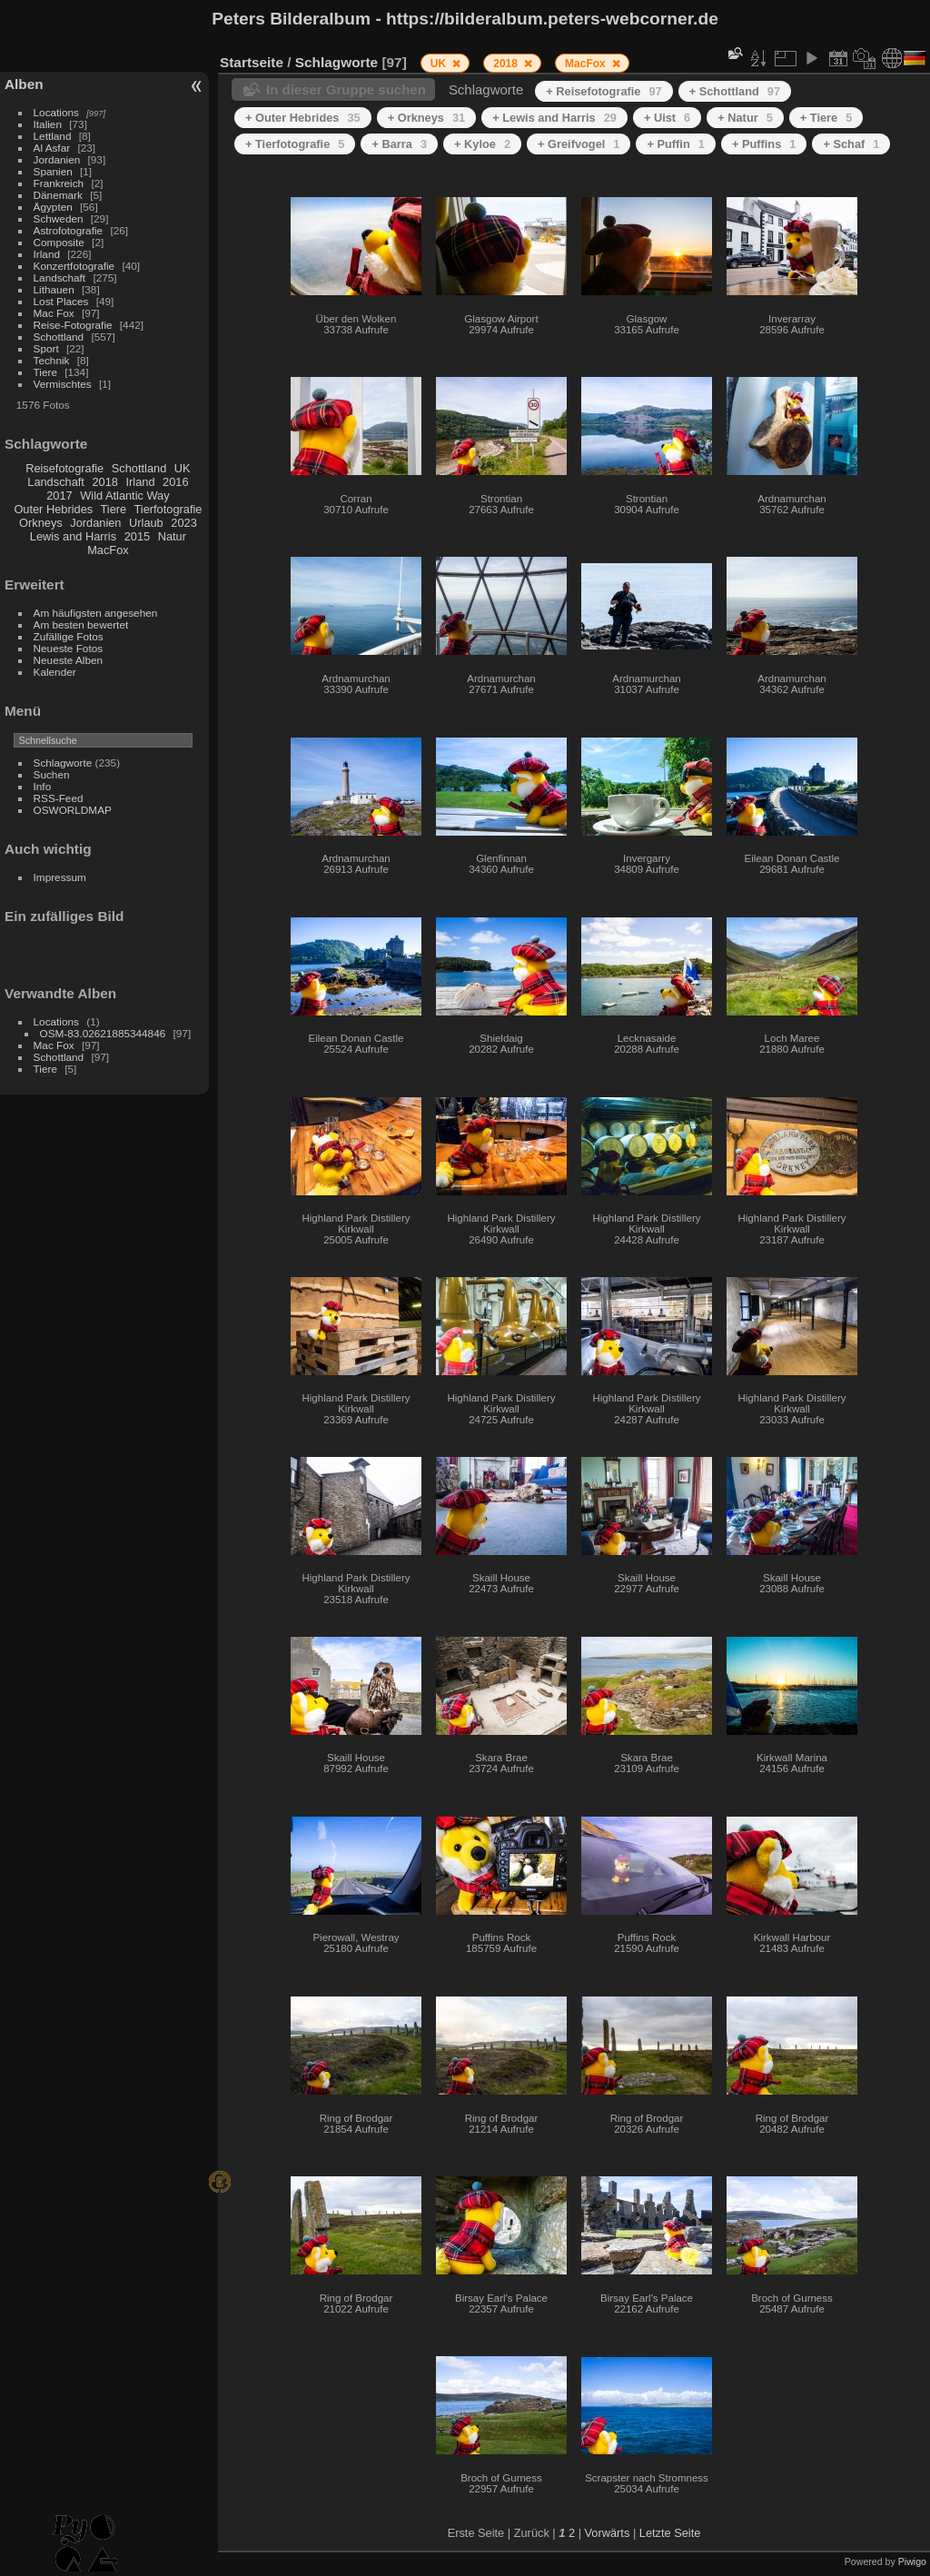 Image resolution: width=930 pixels, height=2576 pixels. What do you see at coordinates (220, 2182) in the screenshot?
I see `open ecosia search engine` at bounding box center [220, 2182].